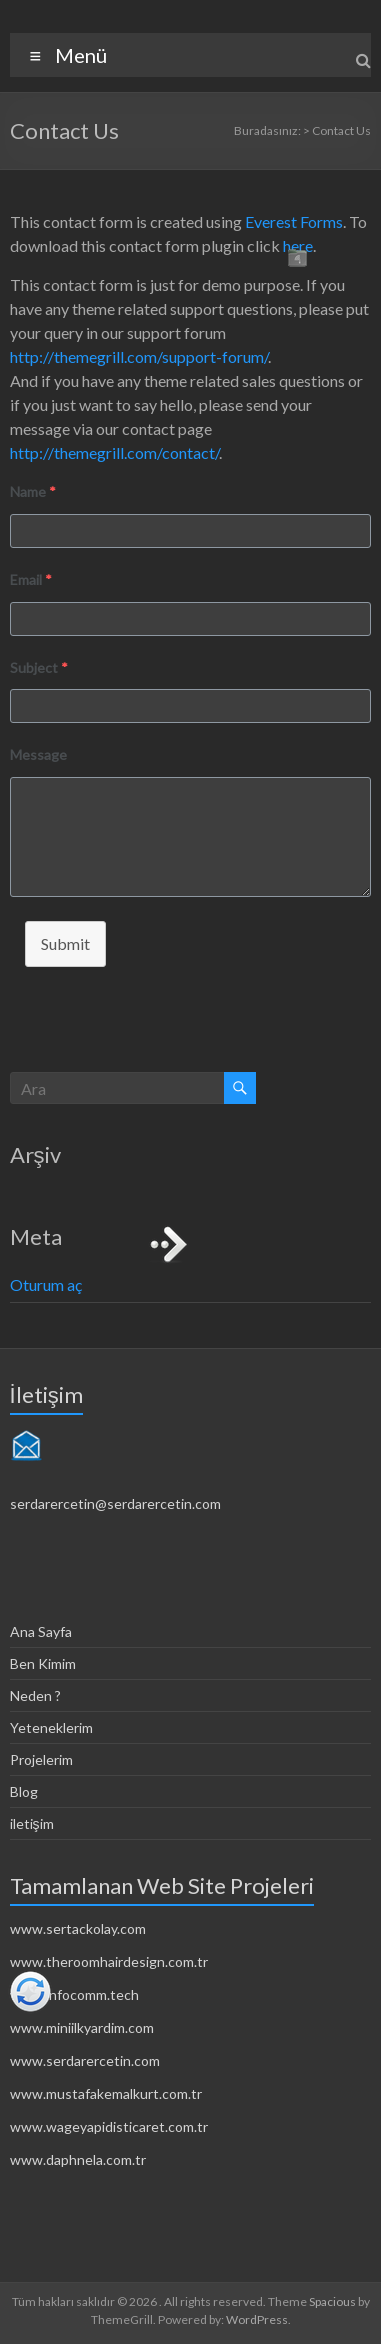 The height and width of the screenshot is (2344, 381). What do you see at coordinates (297, 257) in the screenshot?
I see `open insync cloud sync folder` at bounding box center [297, 257].